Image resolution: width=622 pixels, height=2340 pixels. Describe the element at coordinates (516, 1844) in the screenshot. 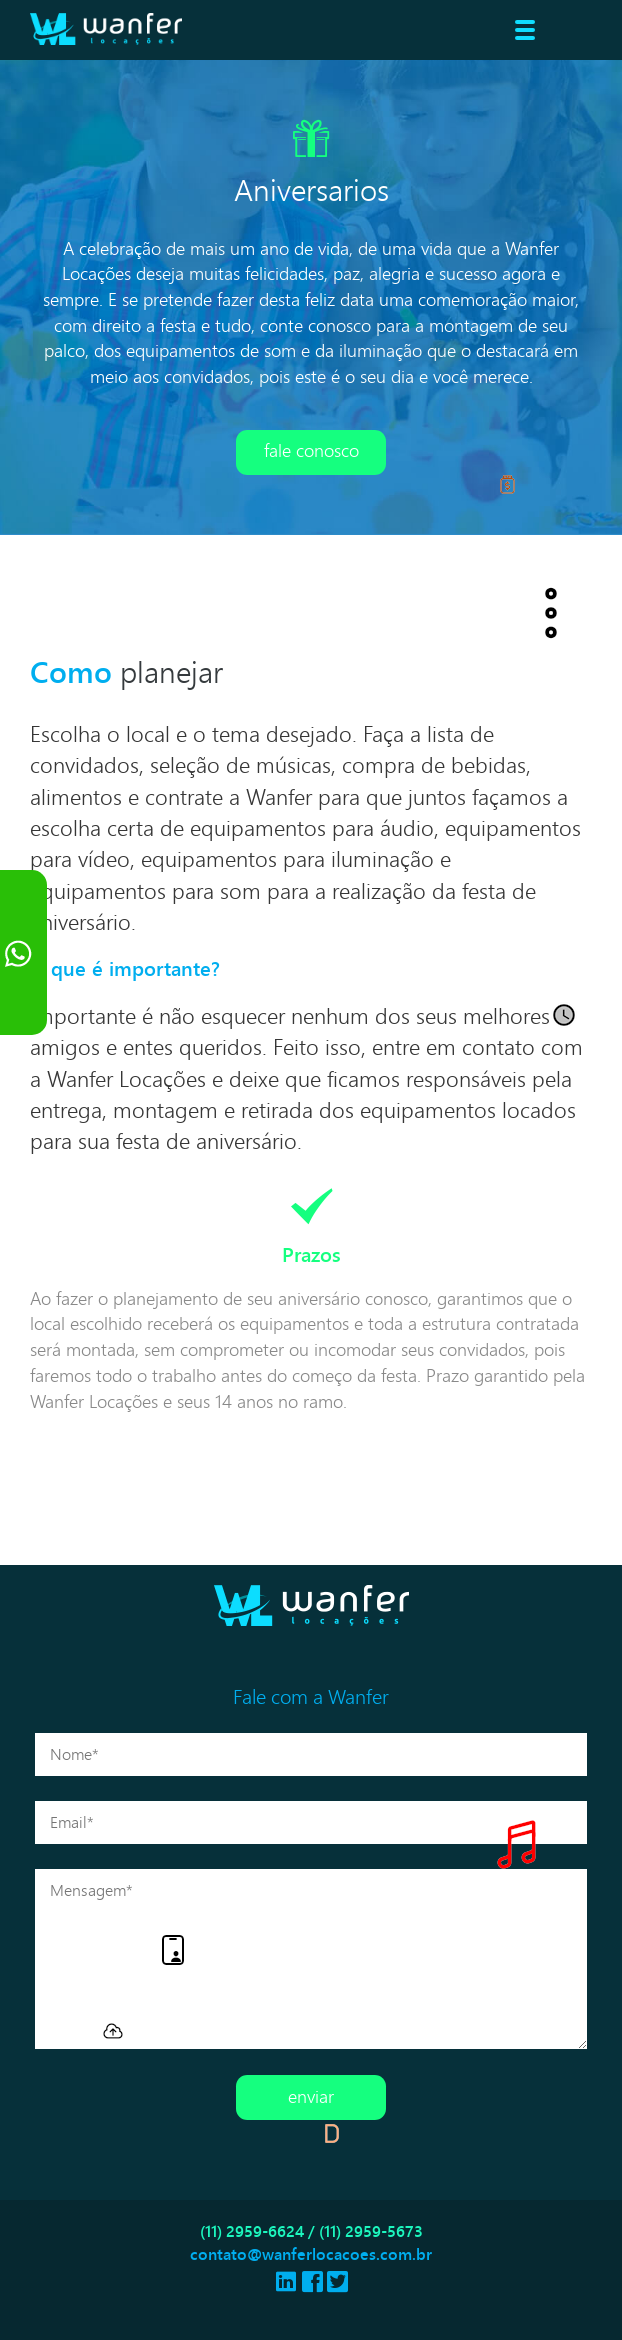

I see `open music library or player` at that location.